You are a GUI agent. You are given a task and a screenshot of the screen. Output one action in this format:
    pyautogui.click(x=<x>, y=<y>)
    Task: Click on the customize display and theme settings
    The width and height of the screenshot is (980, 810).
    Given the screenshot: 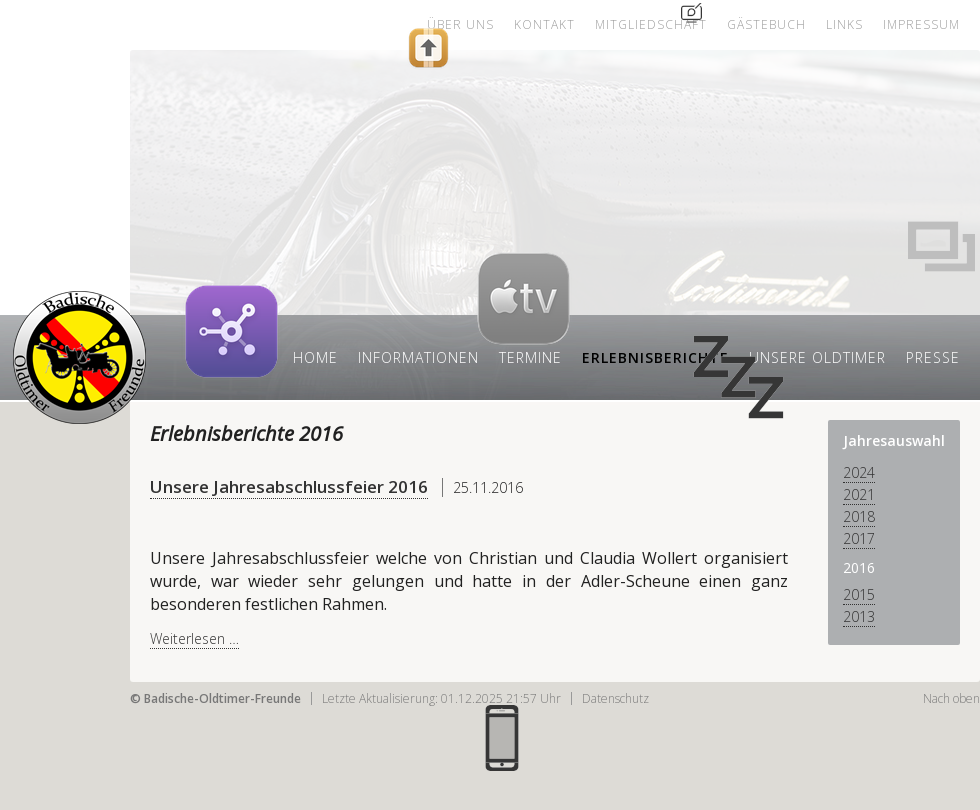 What is the action you would take?
    pyautogui.click(x=691, y=13)
    